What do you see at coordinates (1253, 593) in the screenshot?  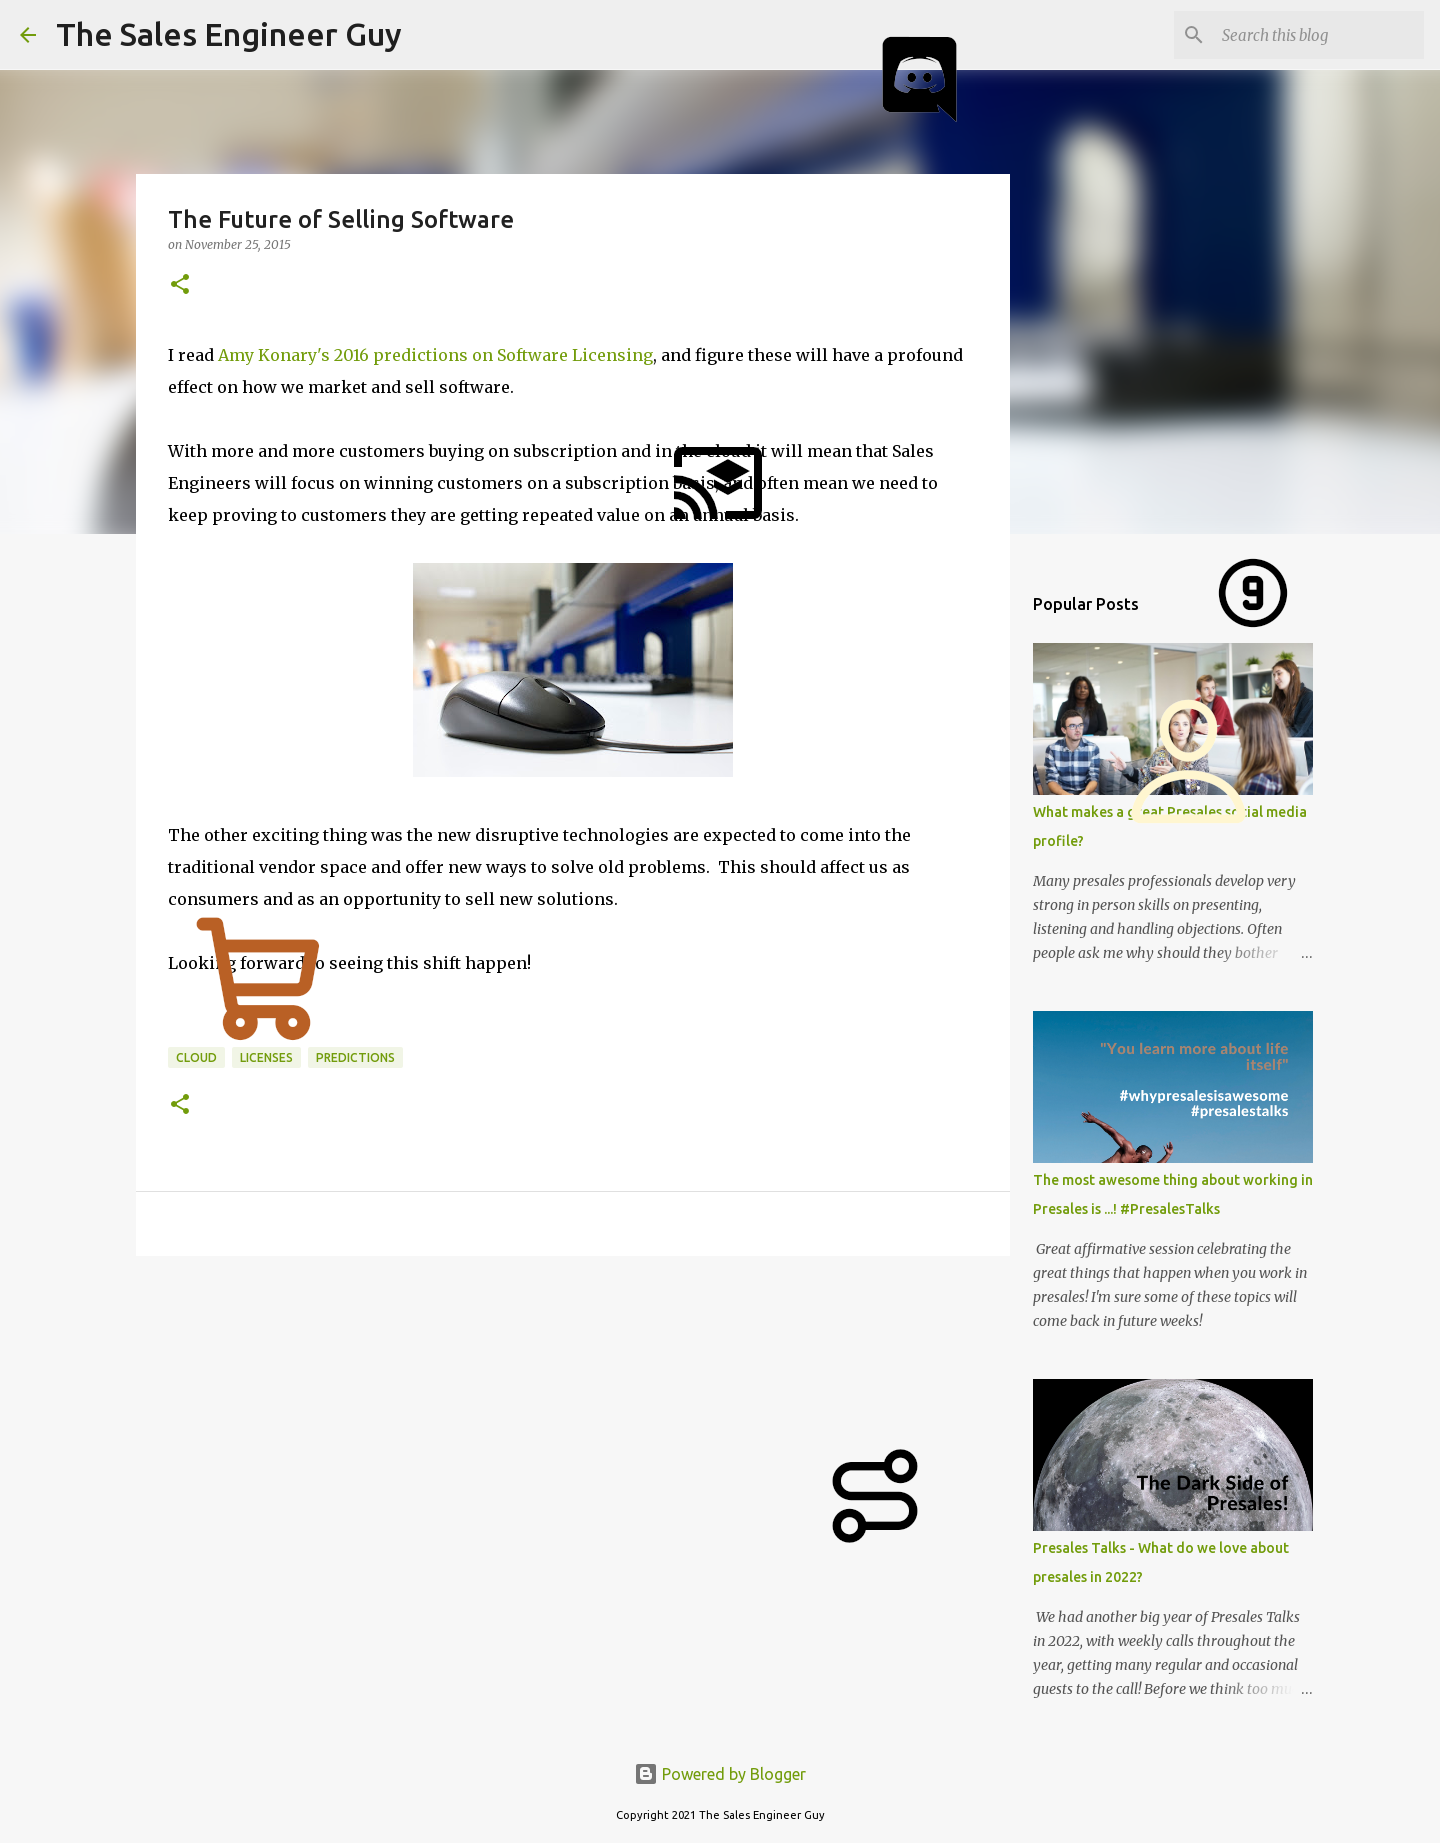 I see `indicates item number 9 in a numbered list or sequence` at bounding box center [1253, 593].